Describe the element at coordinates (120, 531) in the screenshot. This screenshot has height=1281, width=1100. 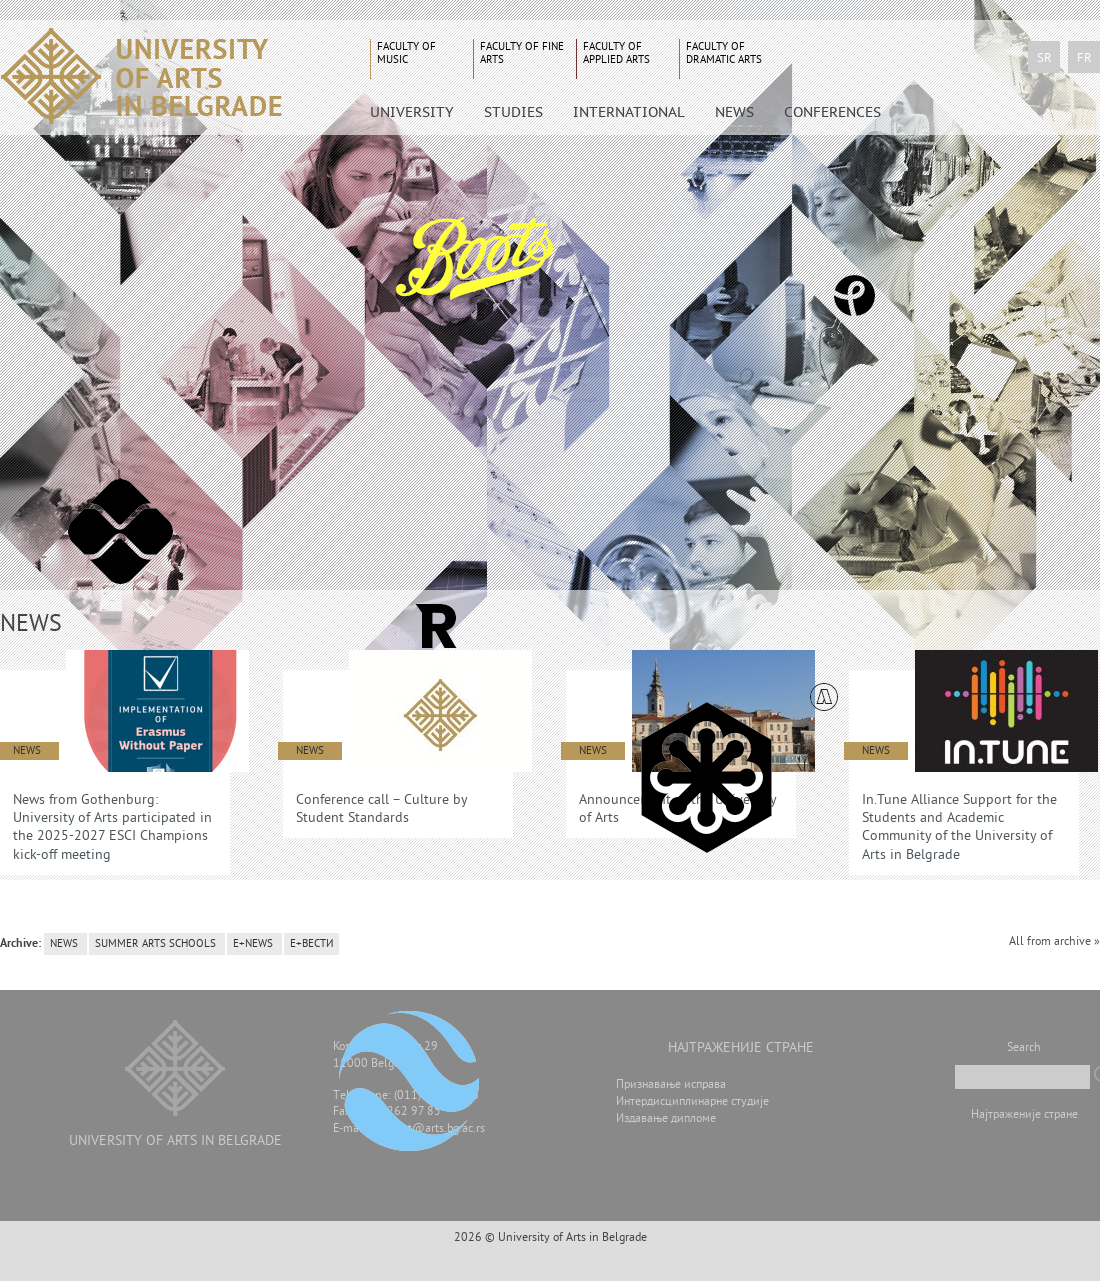
I see `pix instant payment system logo` at that location.